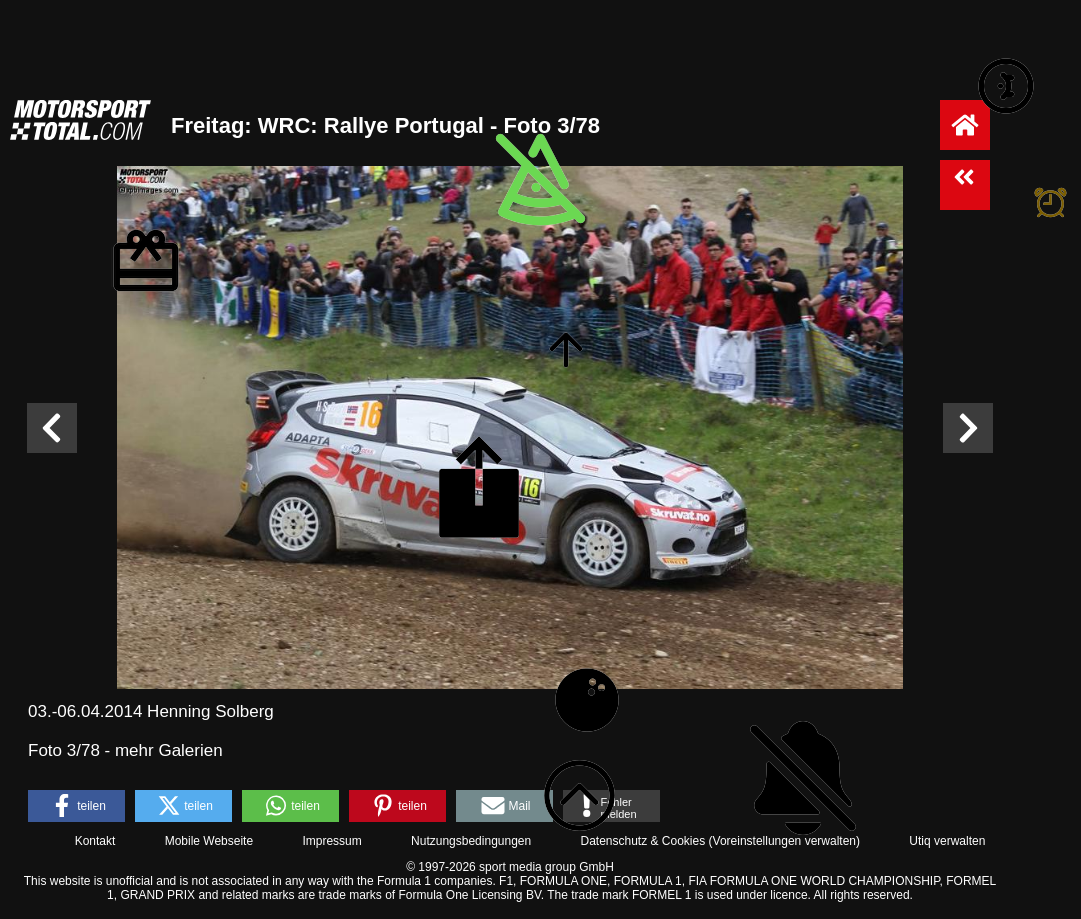  Describe the element at coordinates (479, 487) in the screenshot. I see `share this content` at that location.